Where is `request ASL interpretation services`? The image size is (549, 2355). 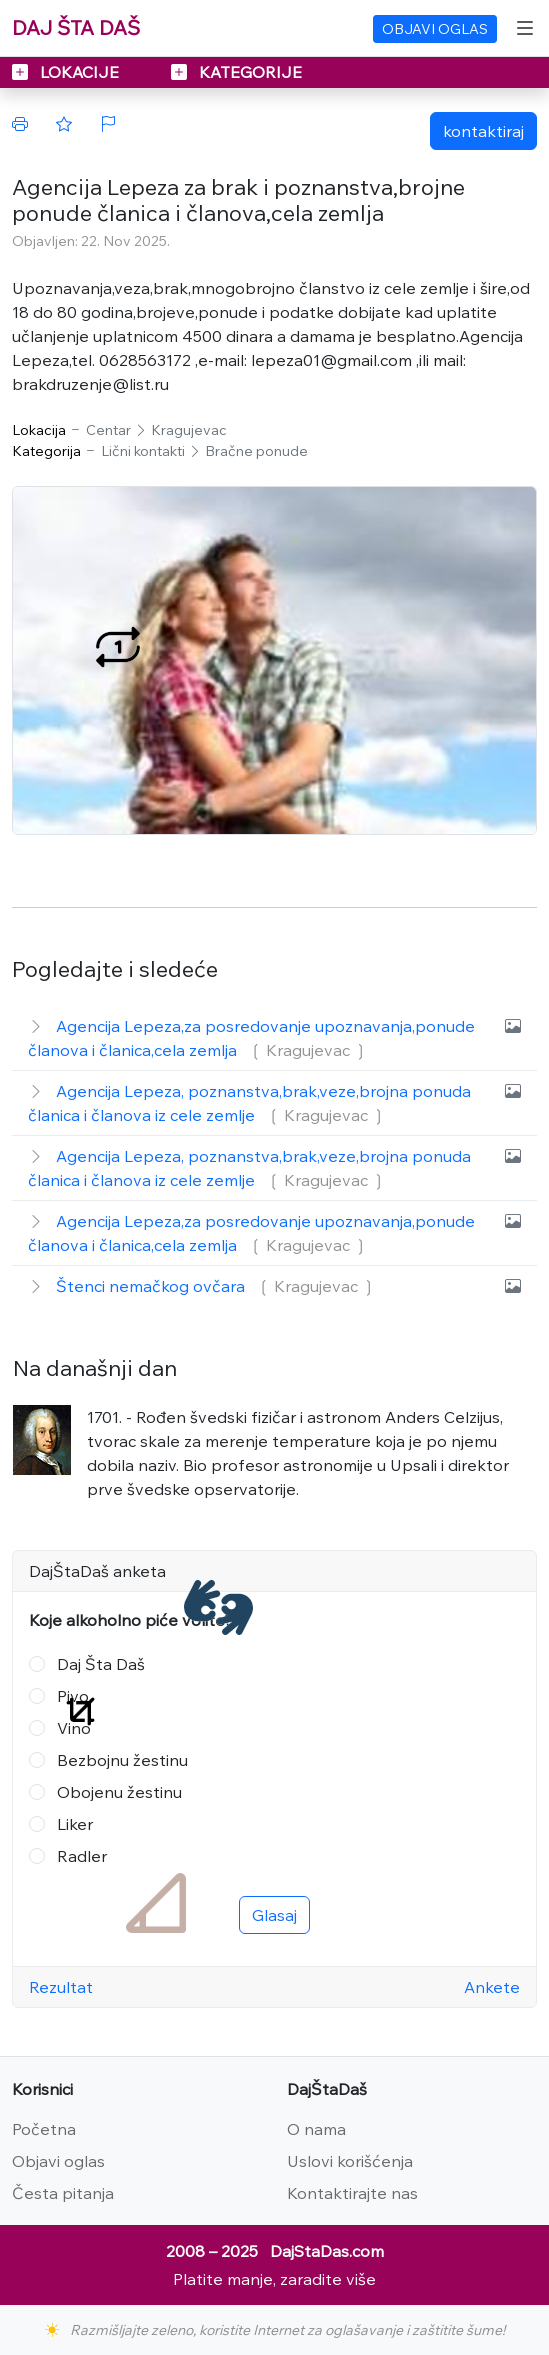 request ASL interpretation services is located at coordinates (218, 1607).